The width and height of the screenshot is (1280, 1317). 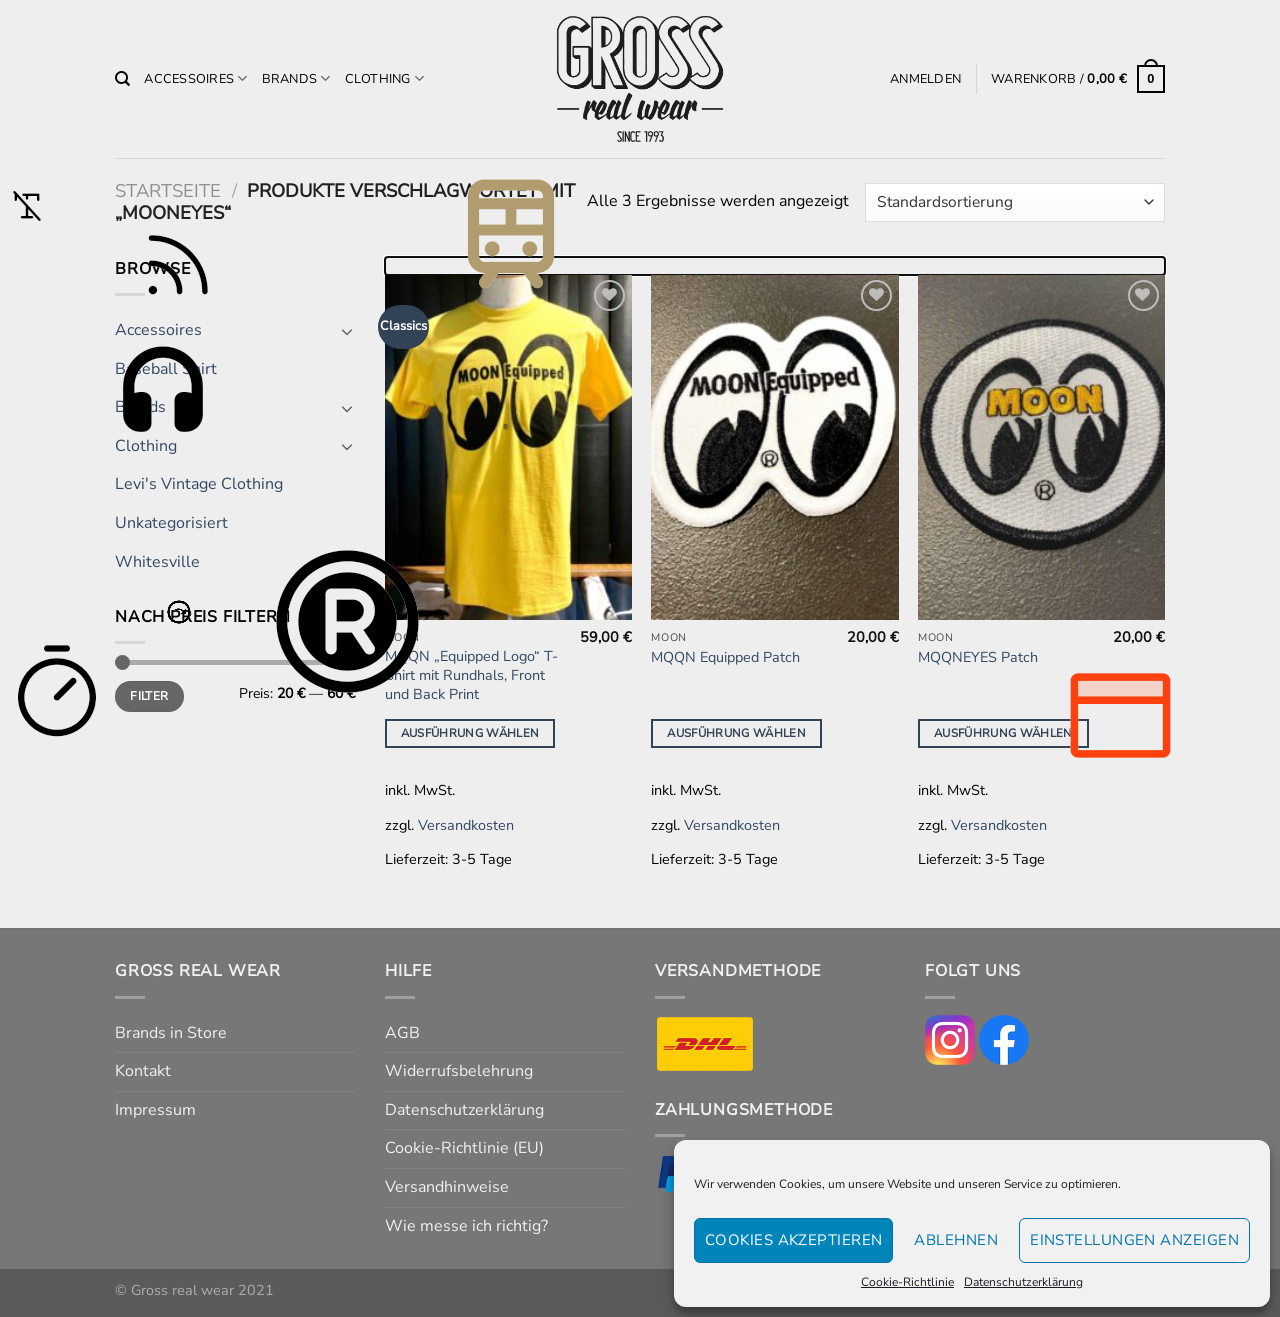 What do you see at coordinates (1120, 715) in the screenshot?
I see `open web browser` at bounding box center [1120, 715].